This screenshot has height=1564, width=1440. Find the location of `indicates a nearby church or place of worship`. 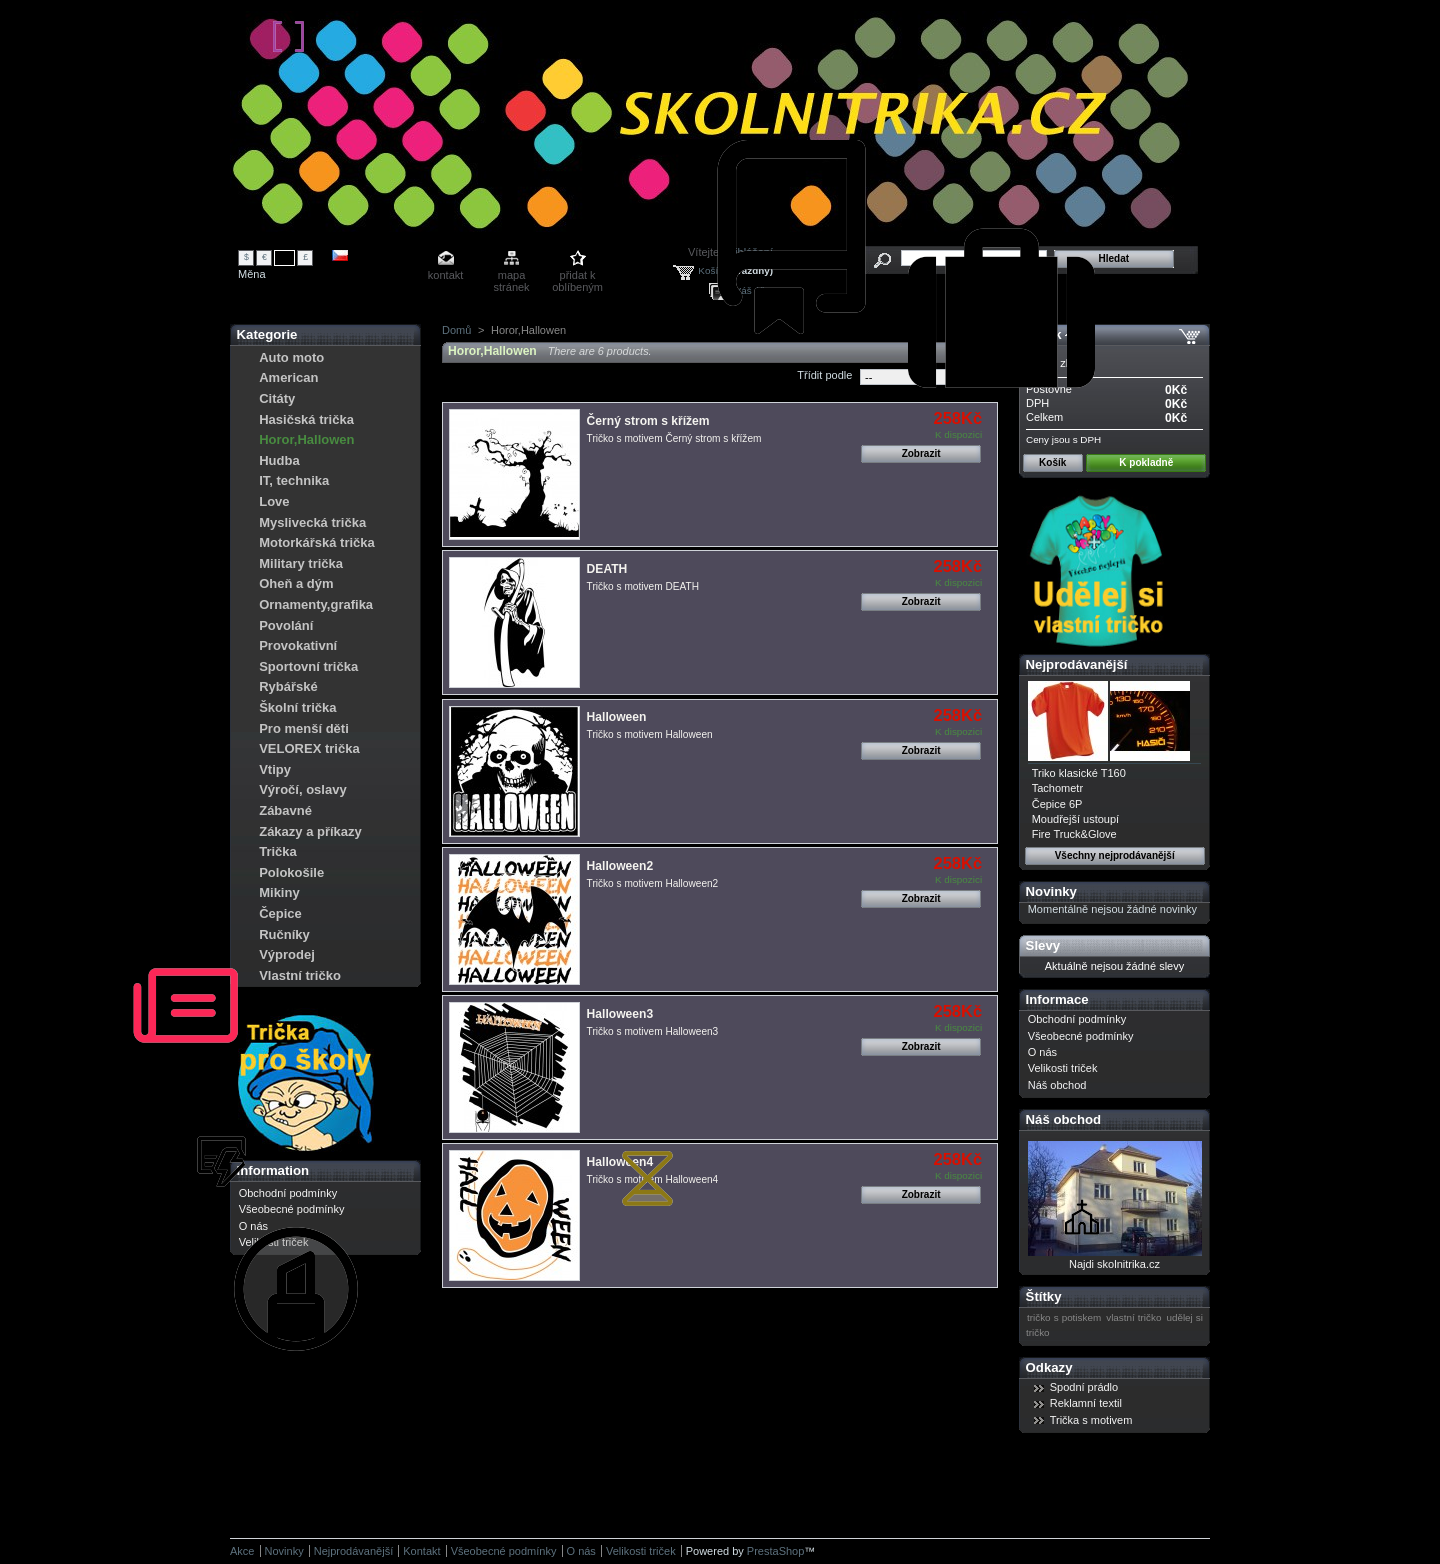

indicates a nearby church or place of worship is located at coordinates (1082, 1219).